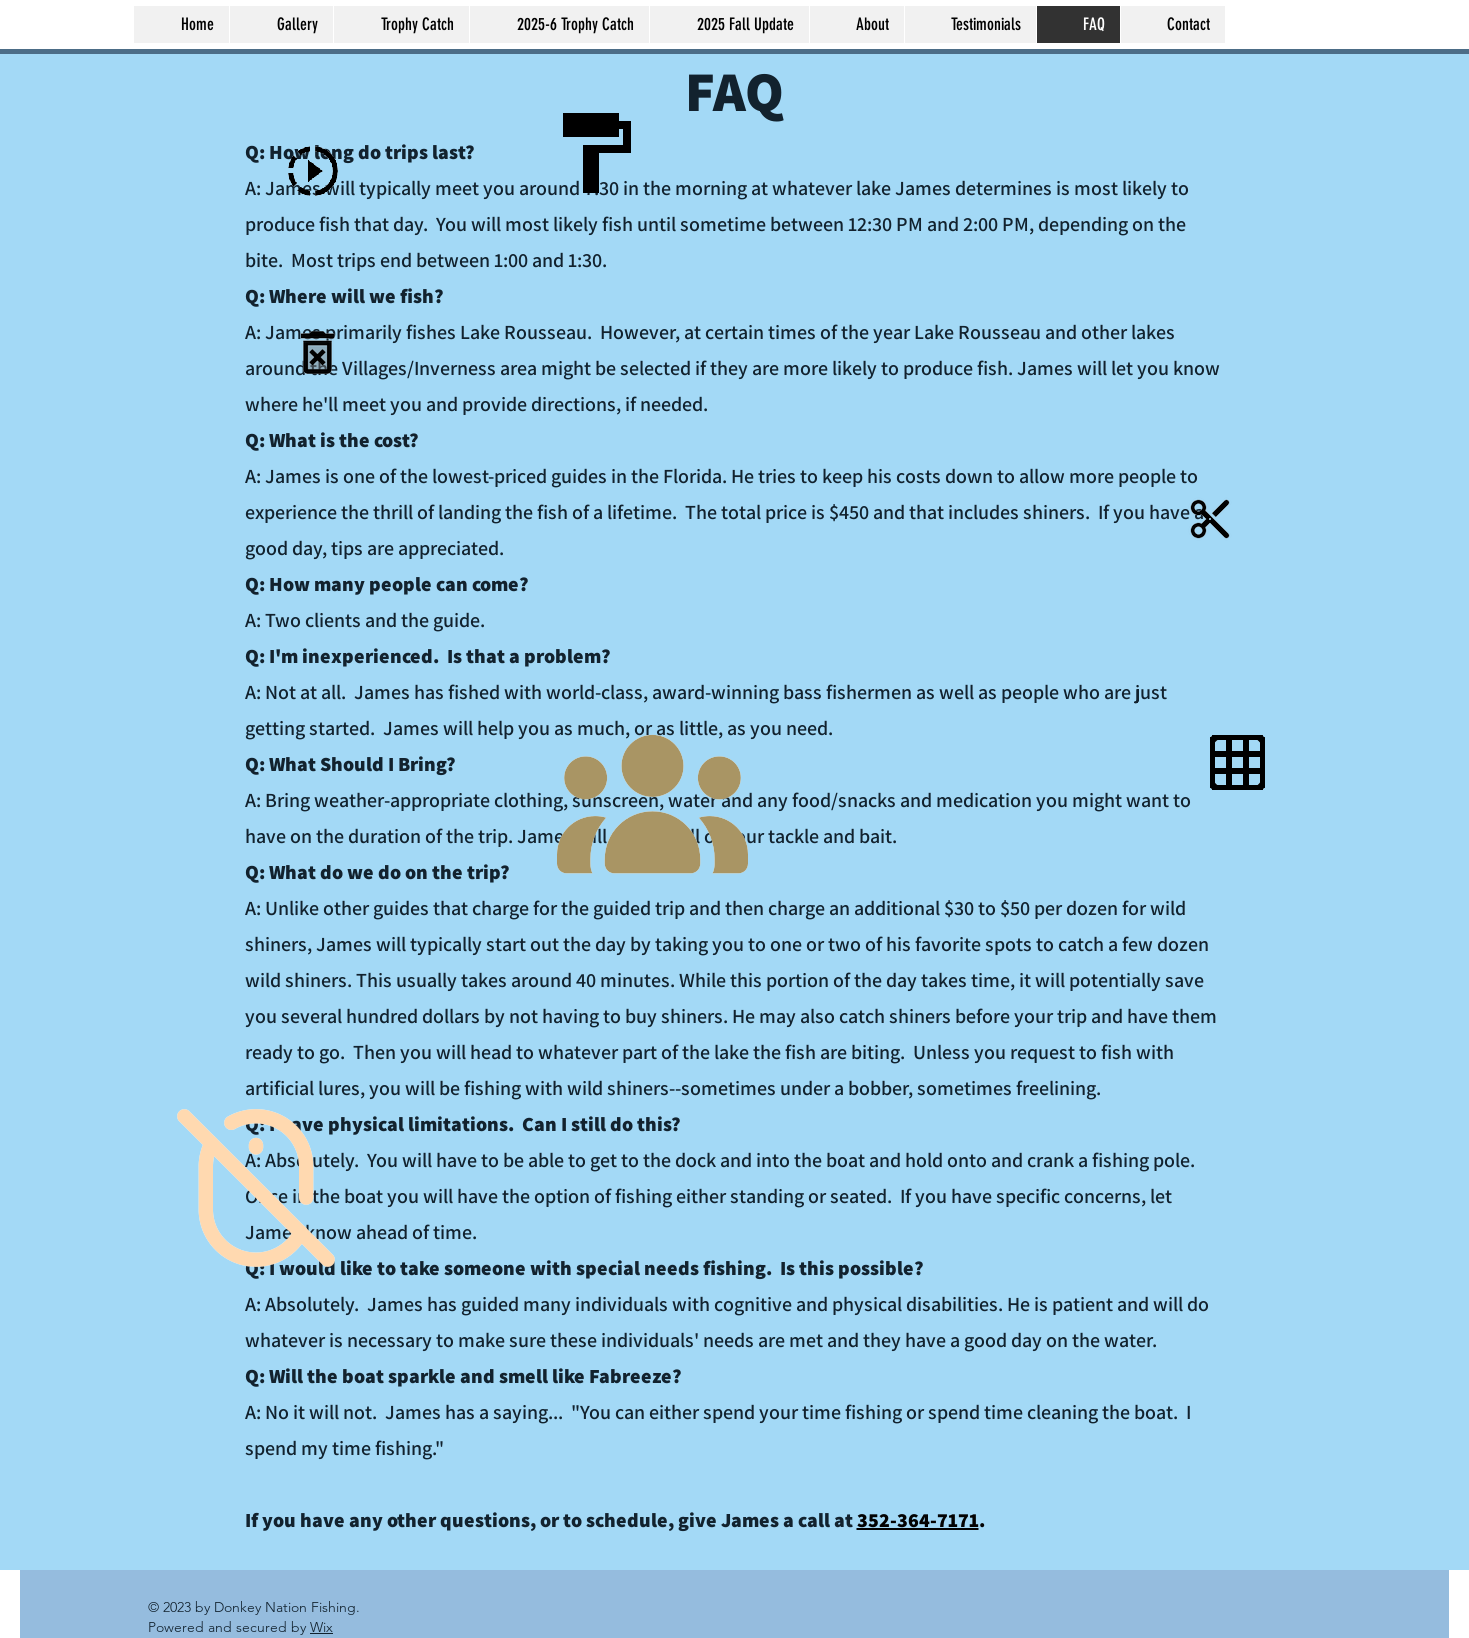 The image size is (1469, 1638). What do you see at coordinates (595, 153) in the screenshot?
I see `apply formatting style to selected content` at bounding box center [595, 153].